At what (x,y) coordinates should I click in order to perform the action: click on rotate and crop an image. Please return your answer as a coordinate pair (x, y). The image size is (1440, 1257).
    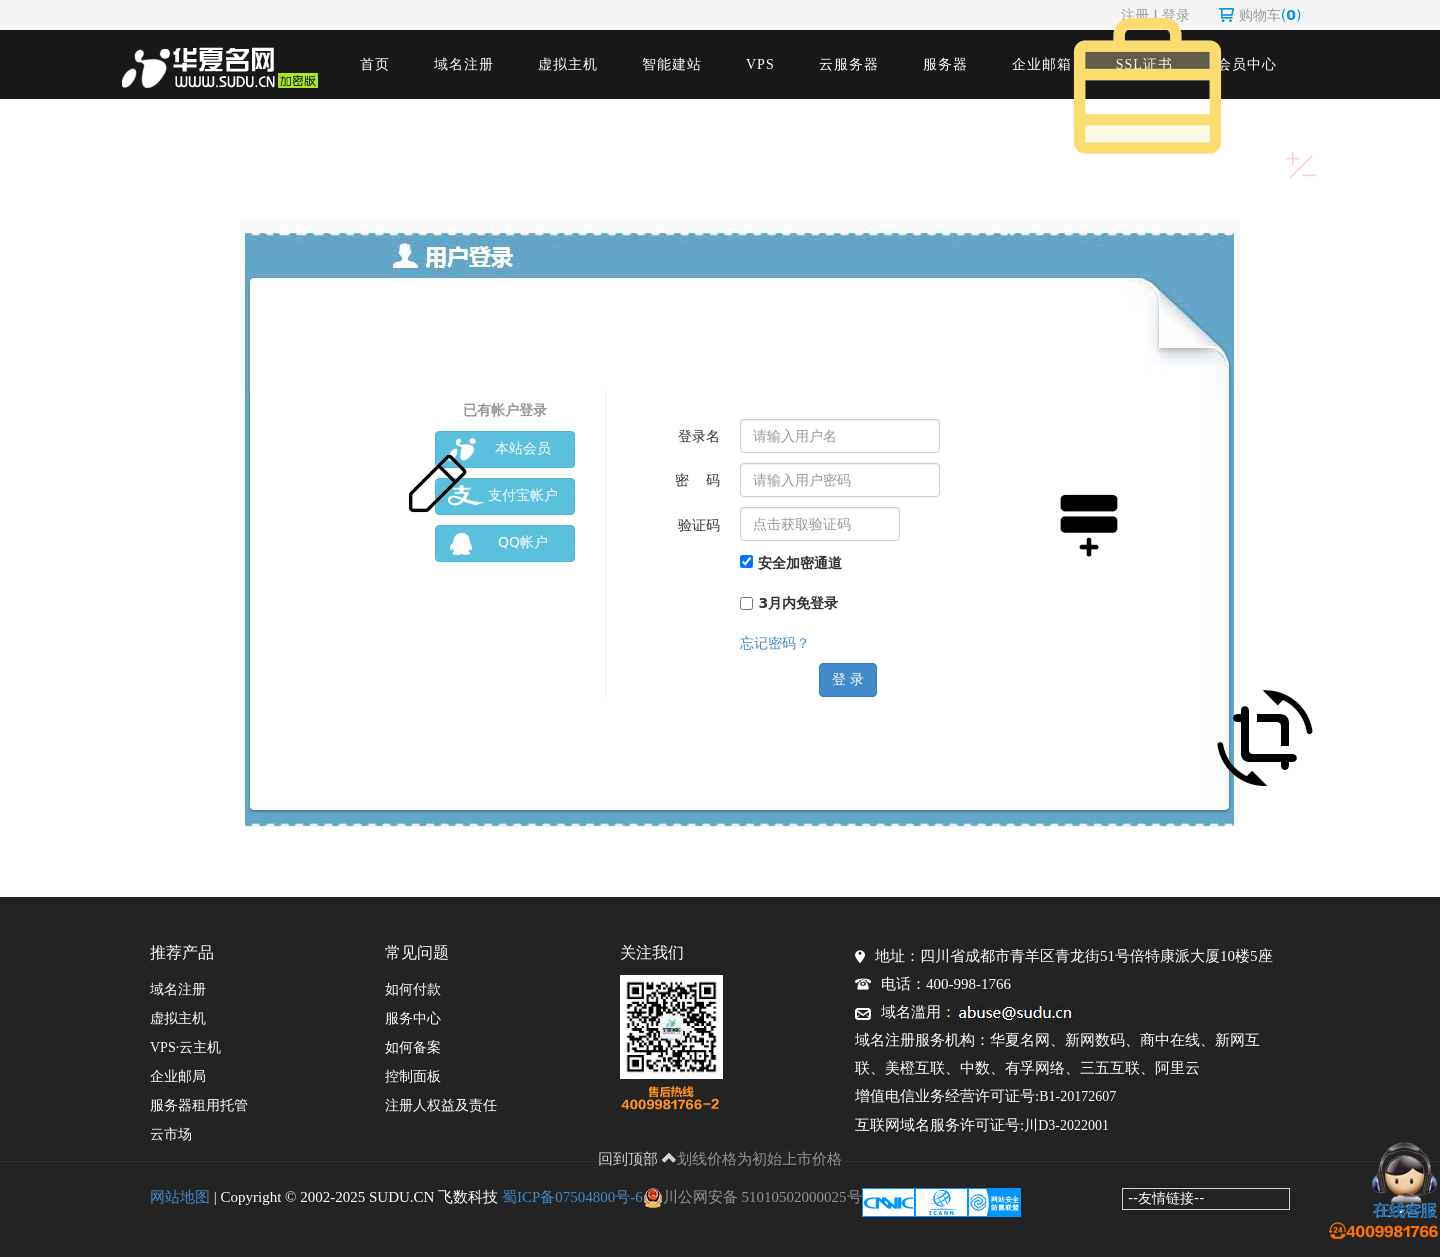
    Looking at the image, I should click on (1265, 738).